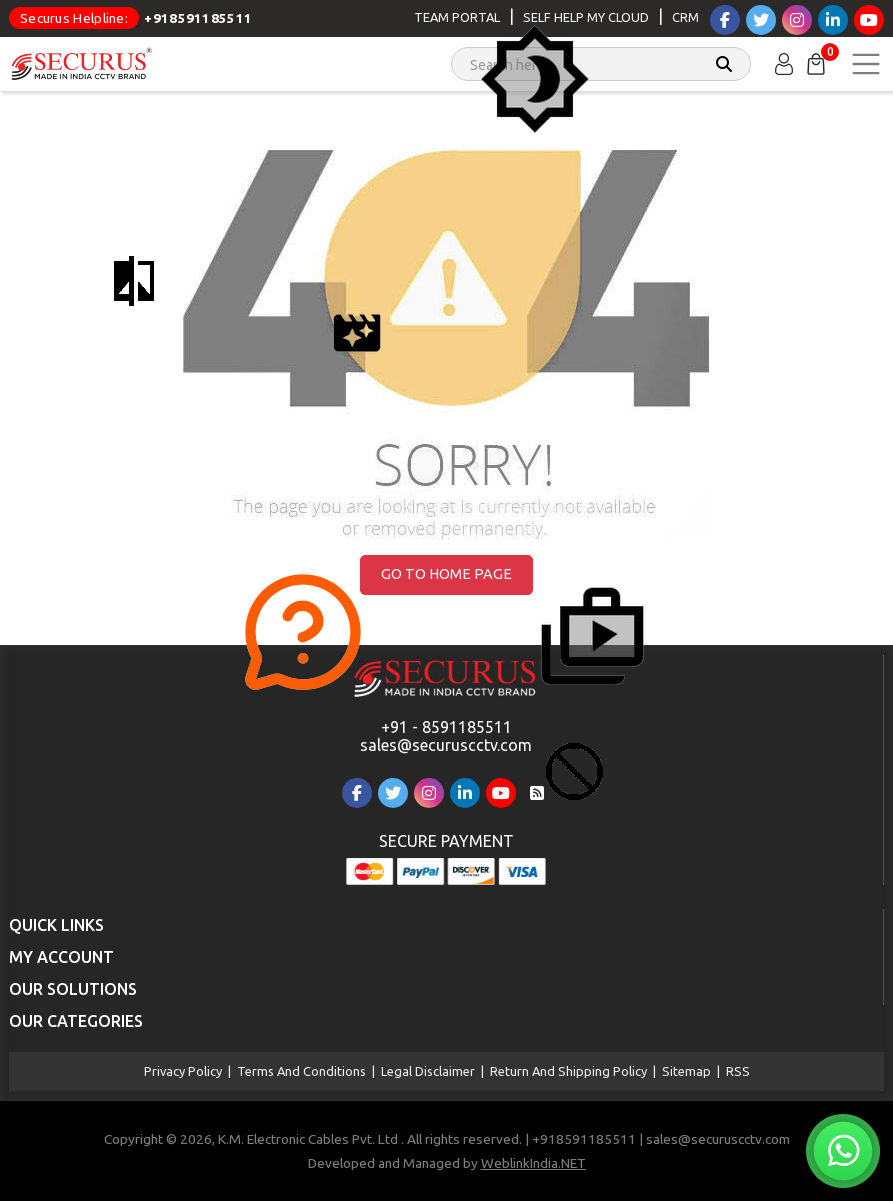  What do you see at coordinates (574, 771) in the screenshot?
I see `enable do not disturb mode` at bounding box center [574, 771].